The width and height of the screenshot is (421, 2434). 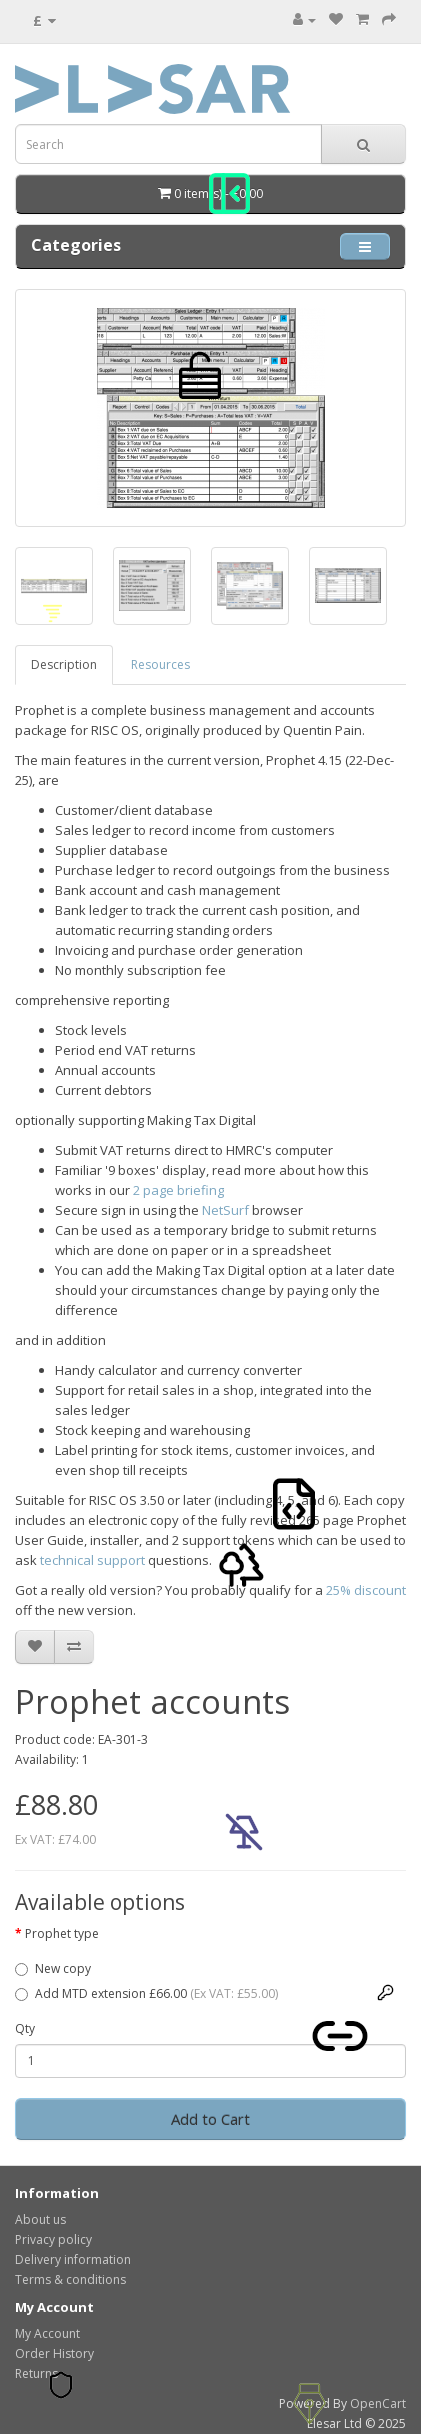 I want to click on access security settings, so click(x=61, y=2385).